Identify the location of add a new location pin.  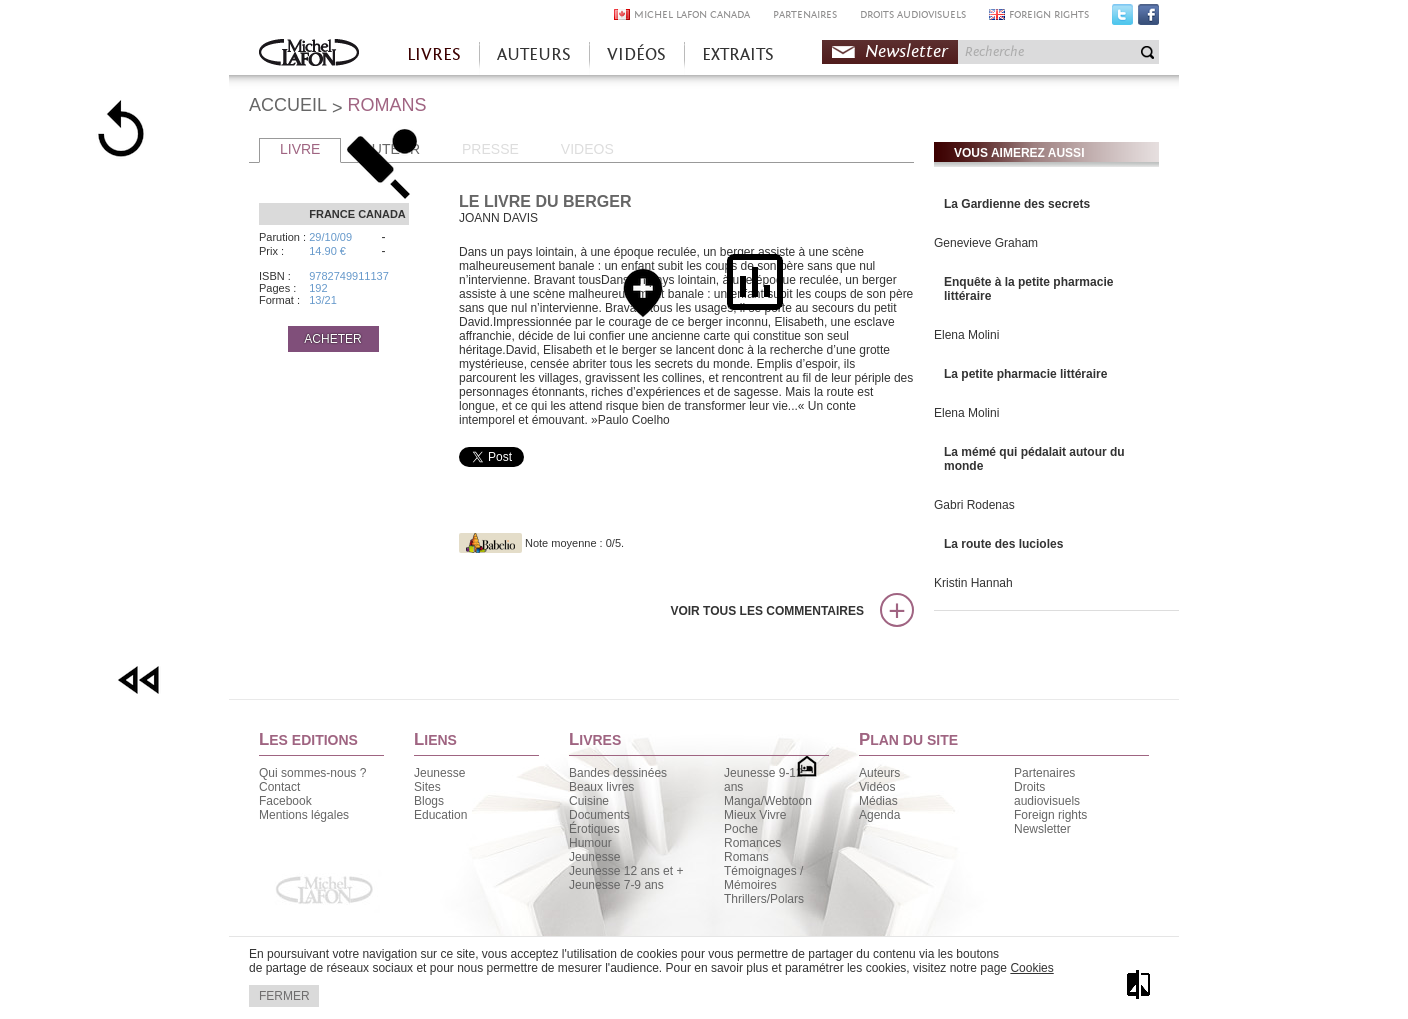
(643, 293).